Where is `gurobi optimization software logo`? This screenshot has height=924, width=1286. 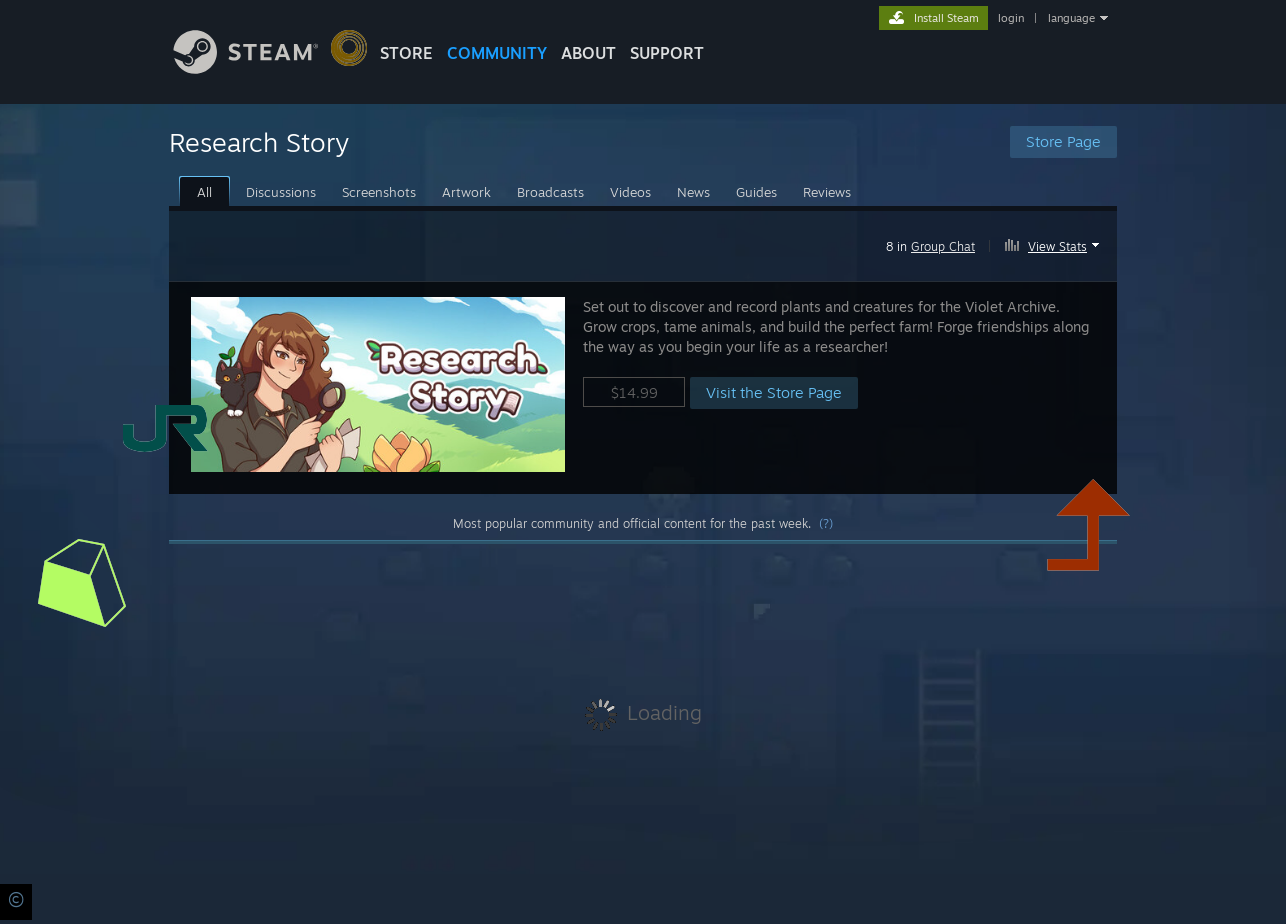
gurobi optimization software logo is located at coordinates (82, 583).